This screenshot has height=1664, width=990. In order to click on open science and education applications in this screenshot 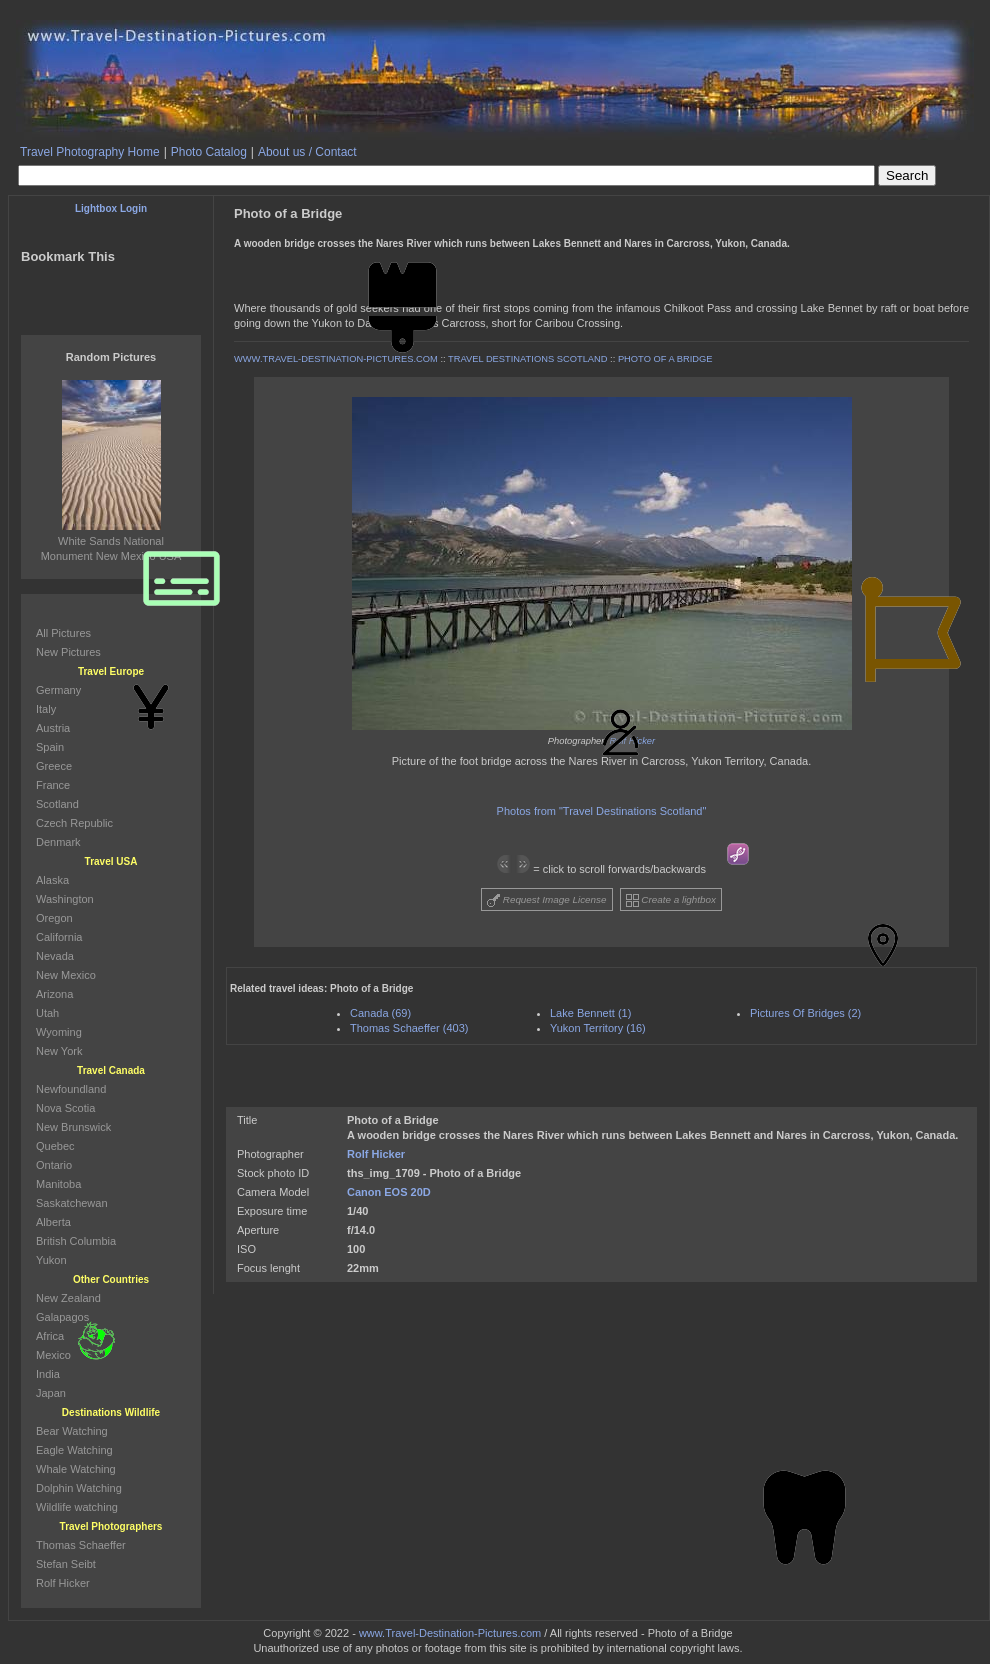, I will do `click(738, 854)`.